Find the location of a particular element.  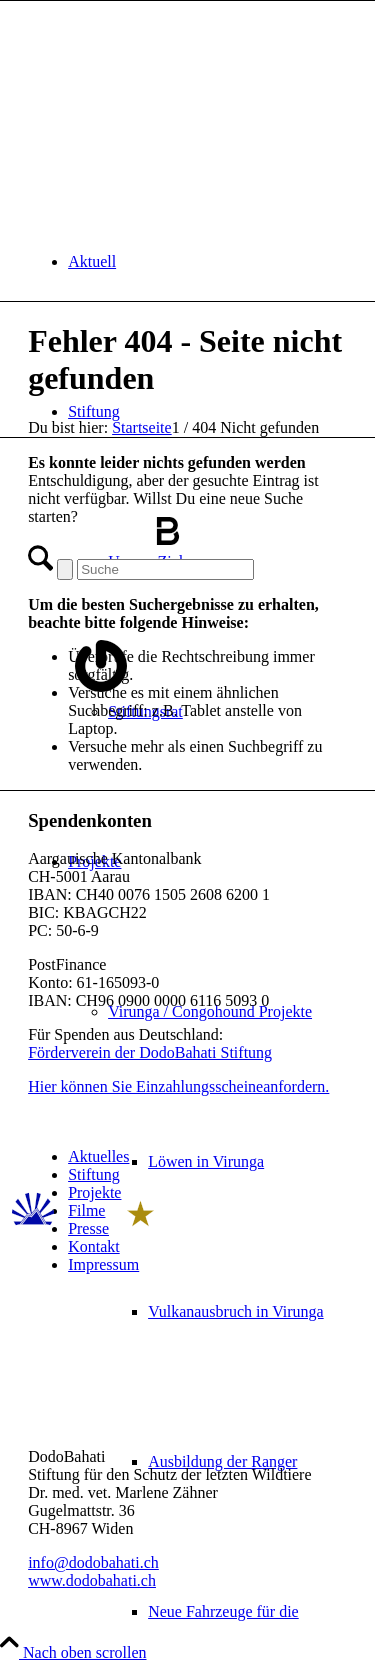

visit ReverbNation profile or website is located at coordinates (140, 1213).